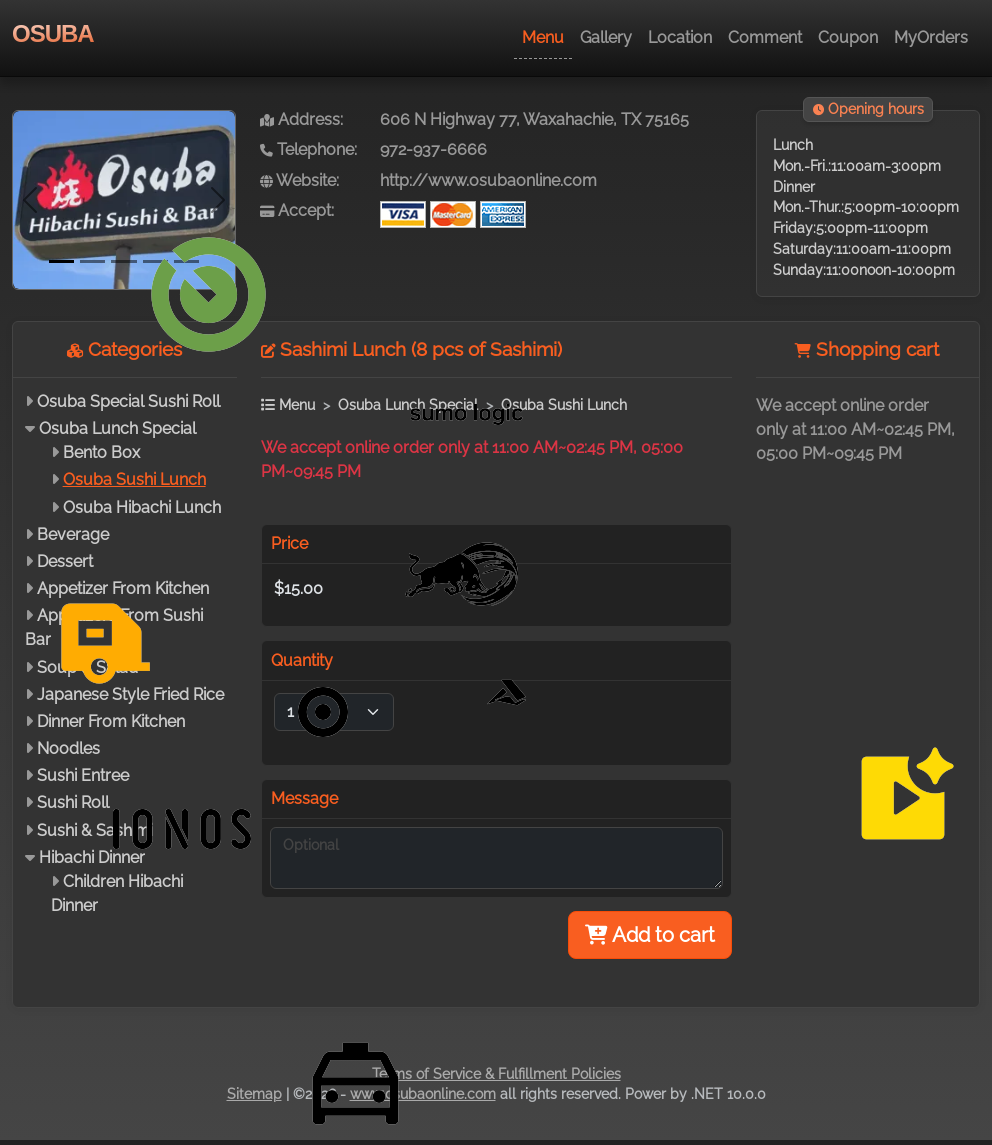 The width and height of the screenshot is (992, 1145). I want to click on Red Bull brand logo, so click(461, 574).